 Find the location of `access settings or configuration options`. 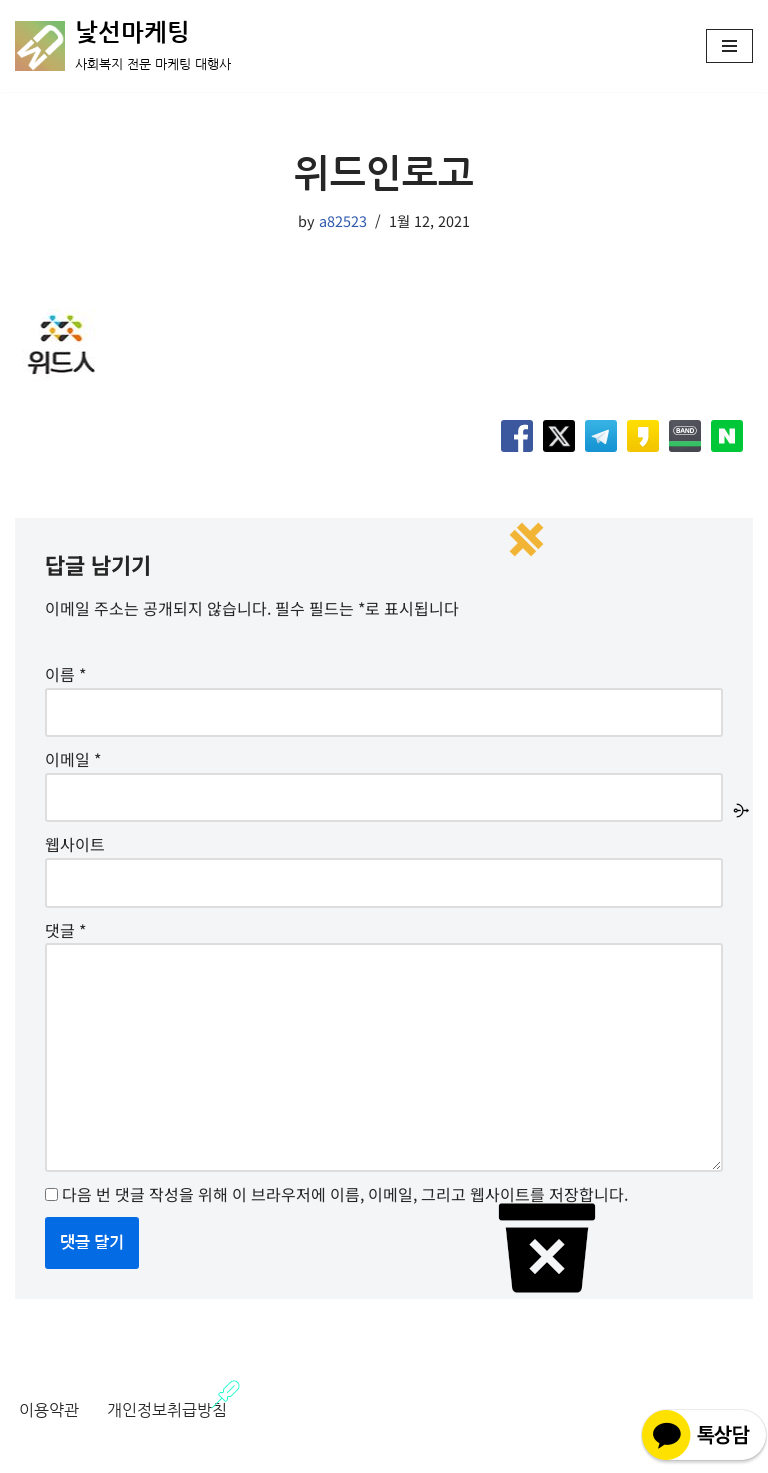

access settings or configuration options is located at coordinates (225, 1394).